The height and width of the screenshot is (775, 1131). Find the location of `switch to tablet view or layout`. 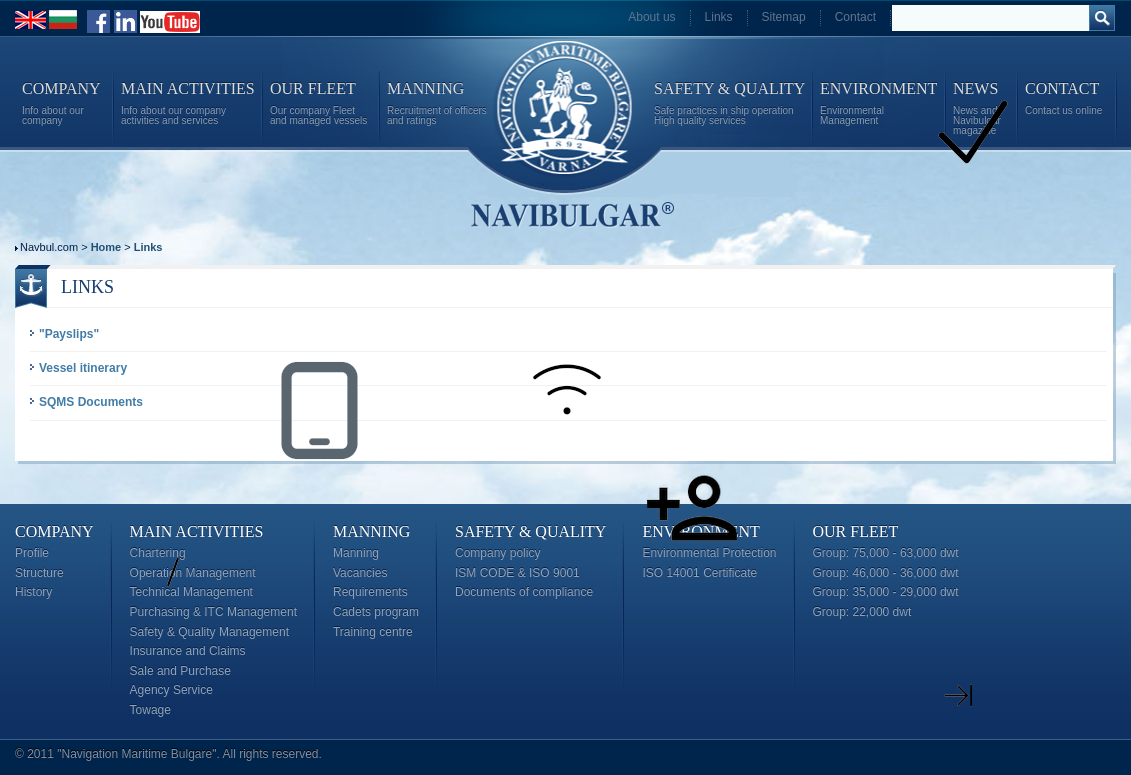

switch to tablet view or layout is located at coordinates (319, 410).